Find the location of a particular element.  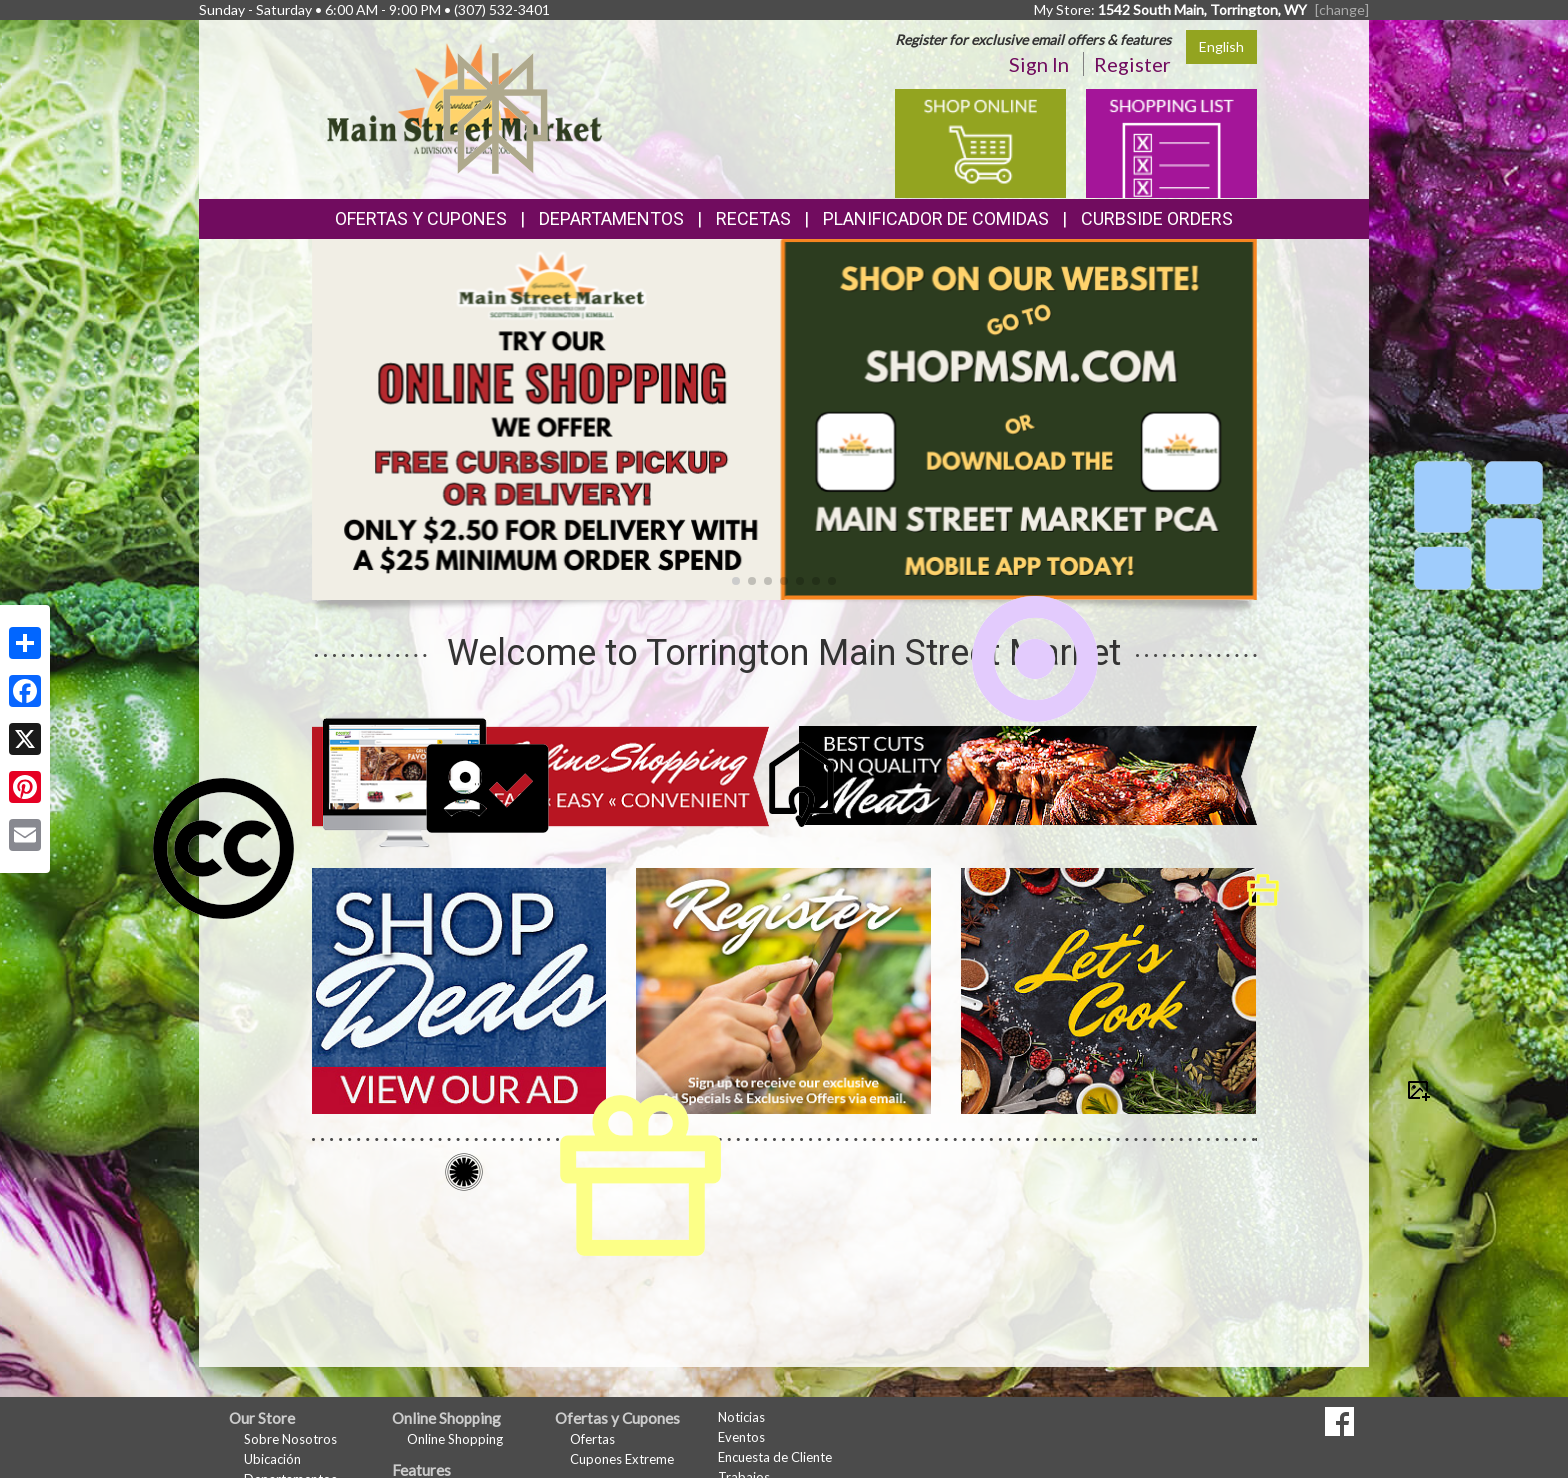

access brush or painting tools is located at coordinates (1263, 890).